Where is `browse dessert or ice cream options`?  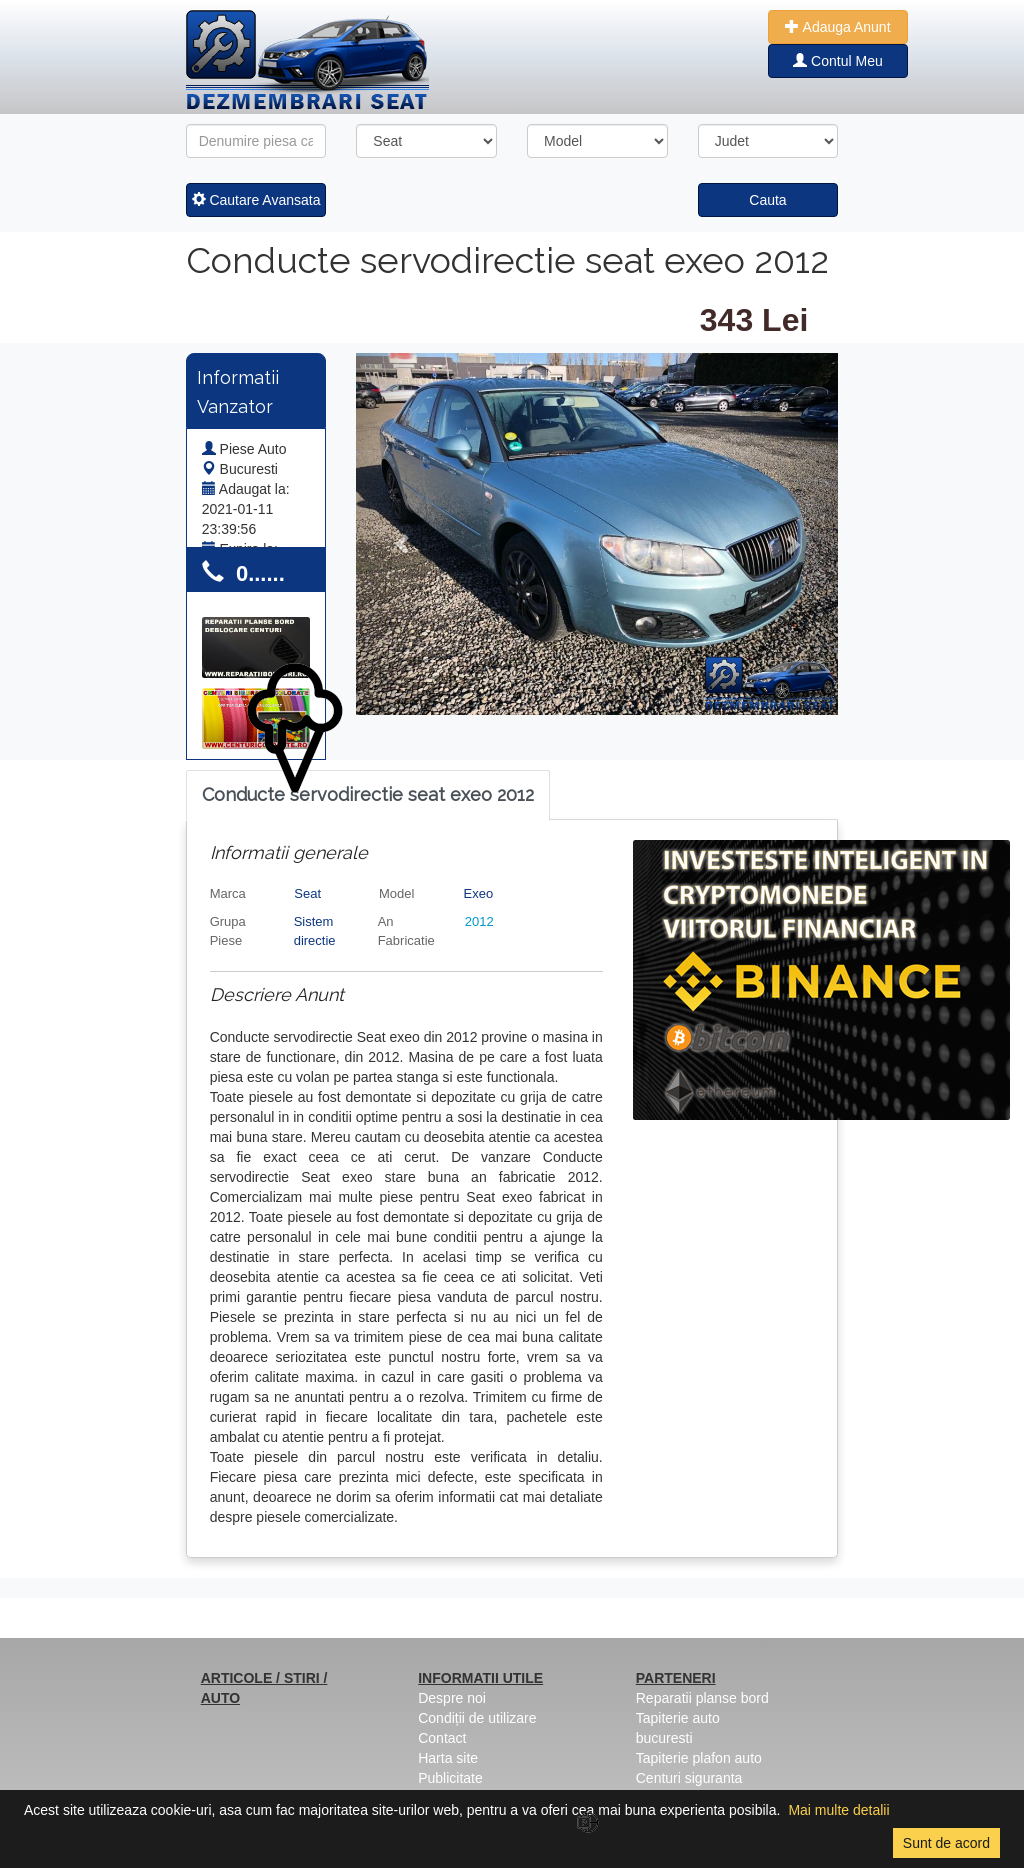 browse dessert or ice cream options is located at coordinates (295, 728).